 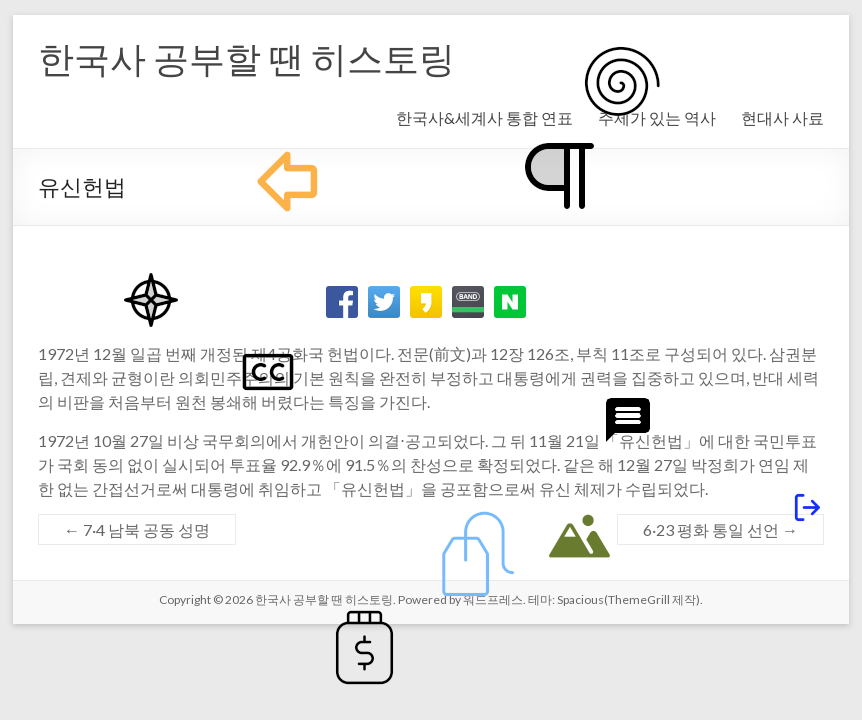 What do you see at coordinates (579, 538) in the screenshot?
I see `view landscape or nature photos` at bounding box center [579, 538].